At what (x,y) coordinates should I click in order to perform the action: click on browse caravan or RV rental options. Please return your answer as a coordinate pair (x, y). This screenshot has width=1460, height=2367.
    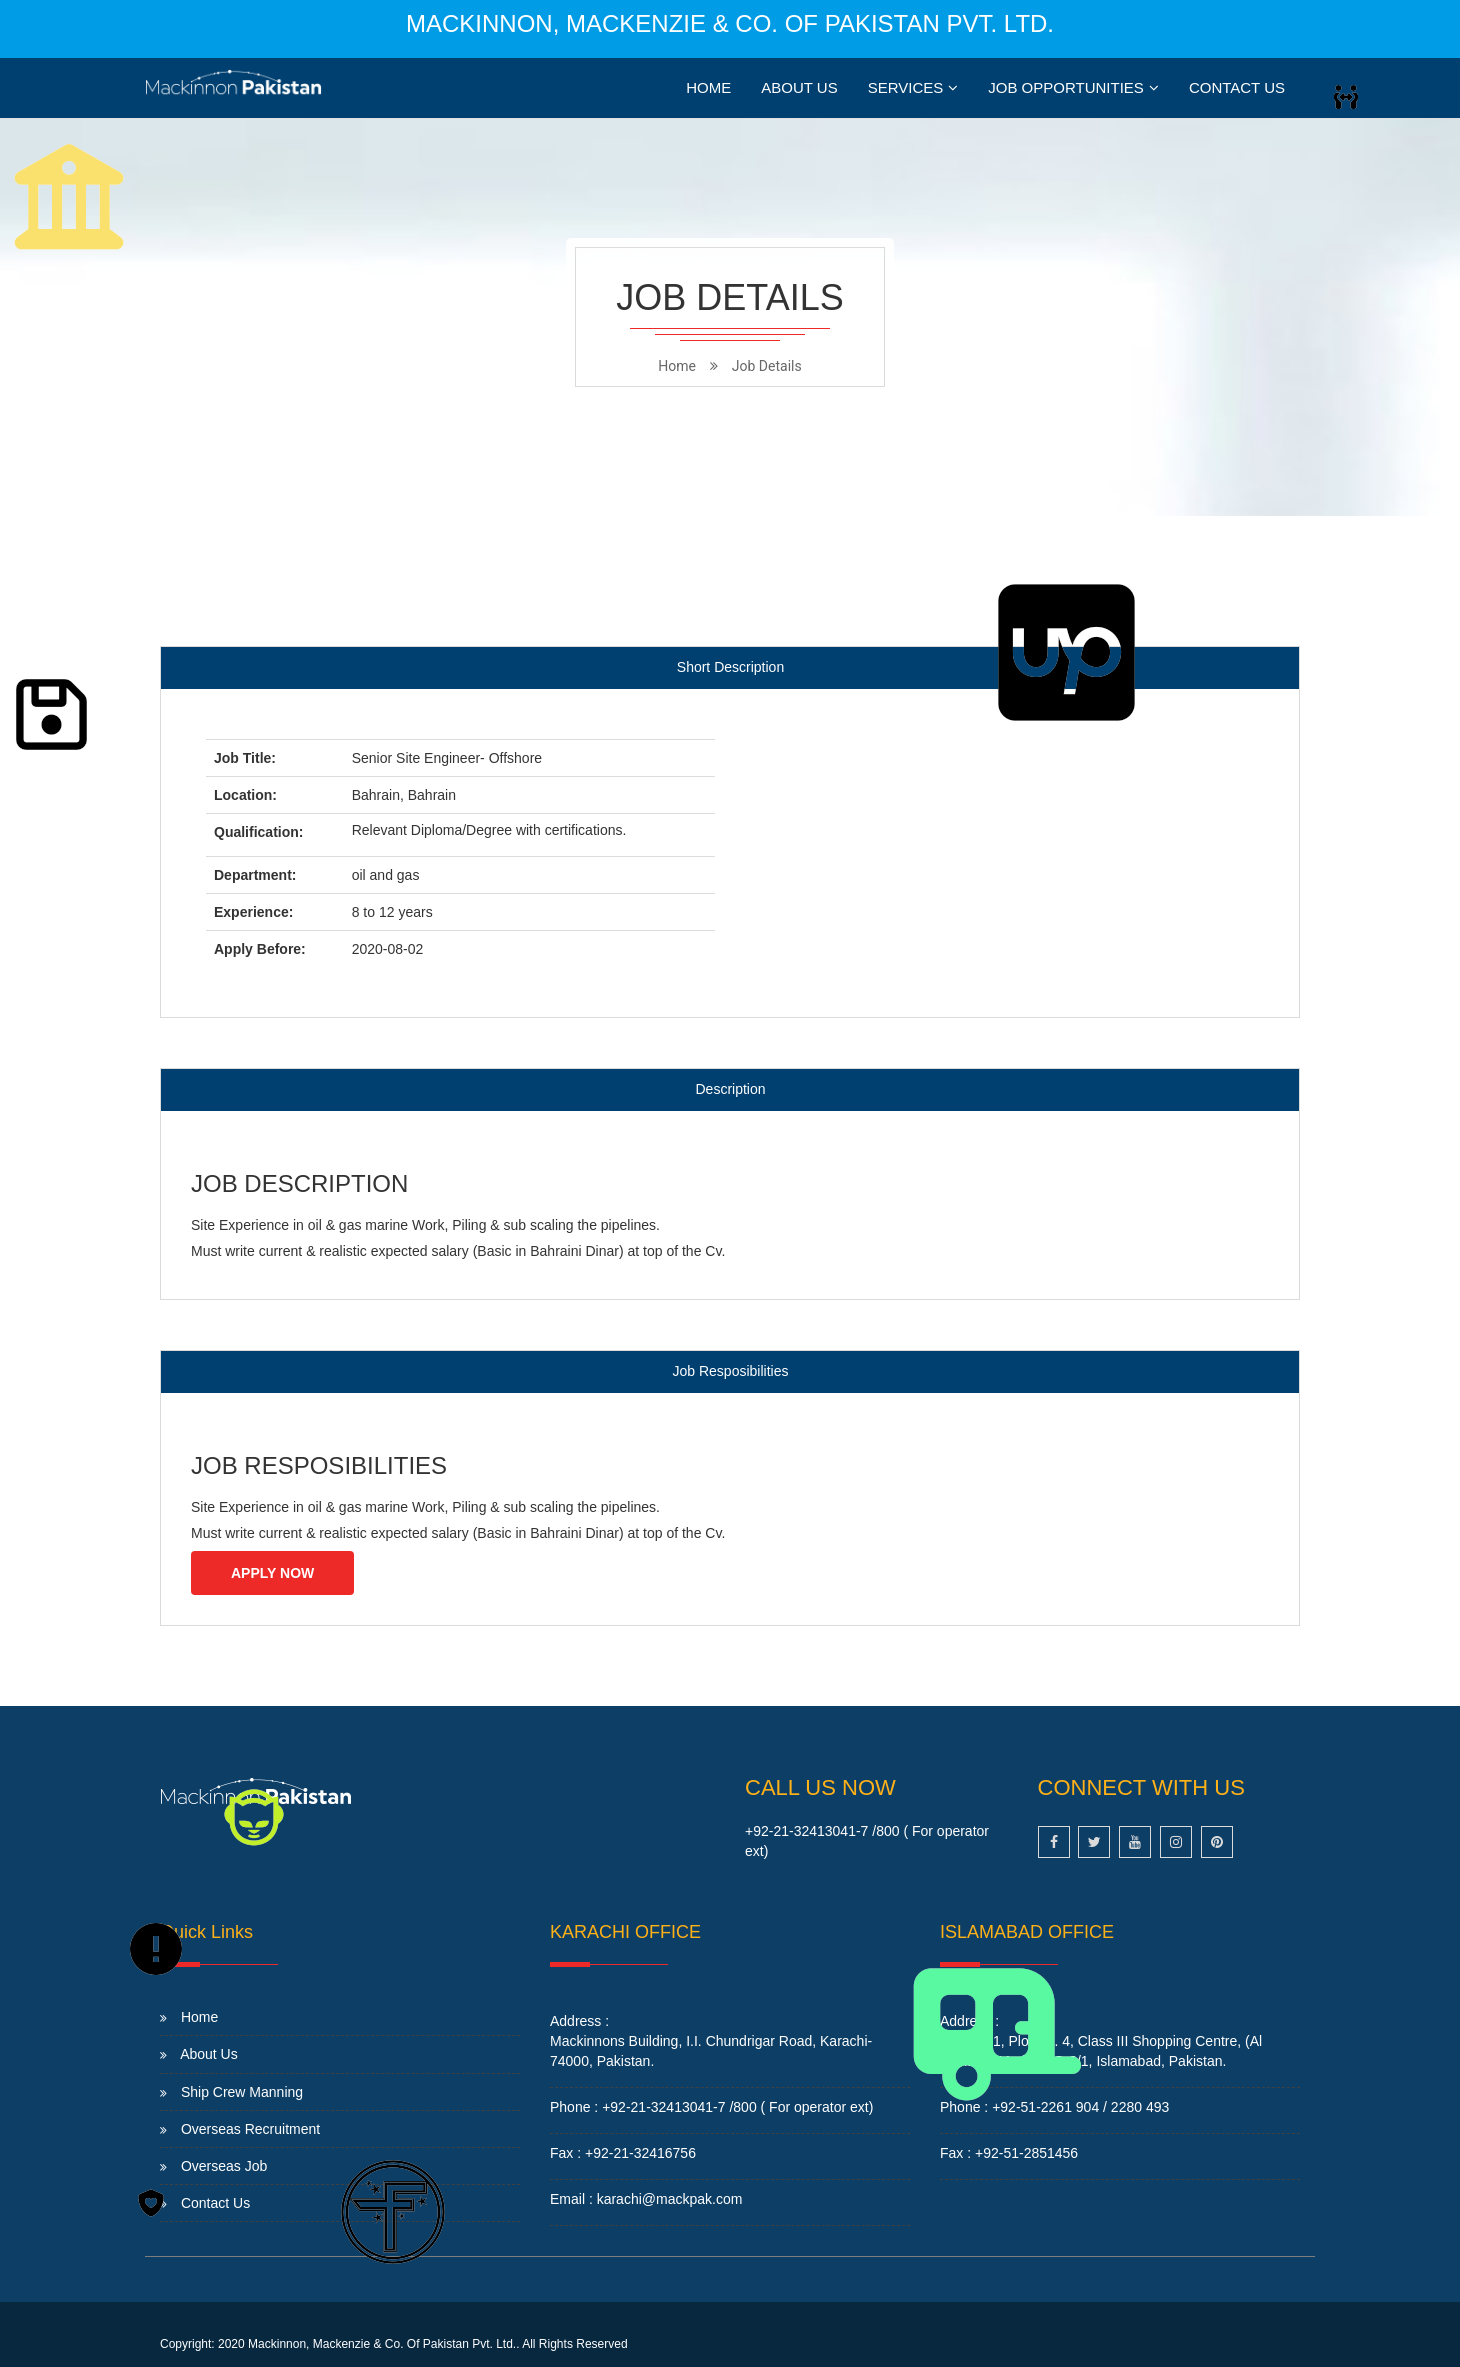
    Looking at the image, I should click on (993, 2030).